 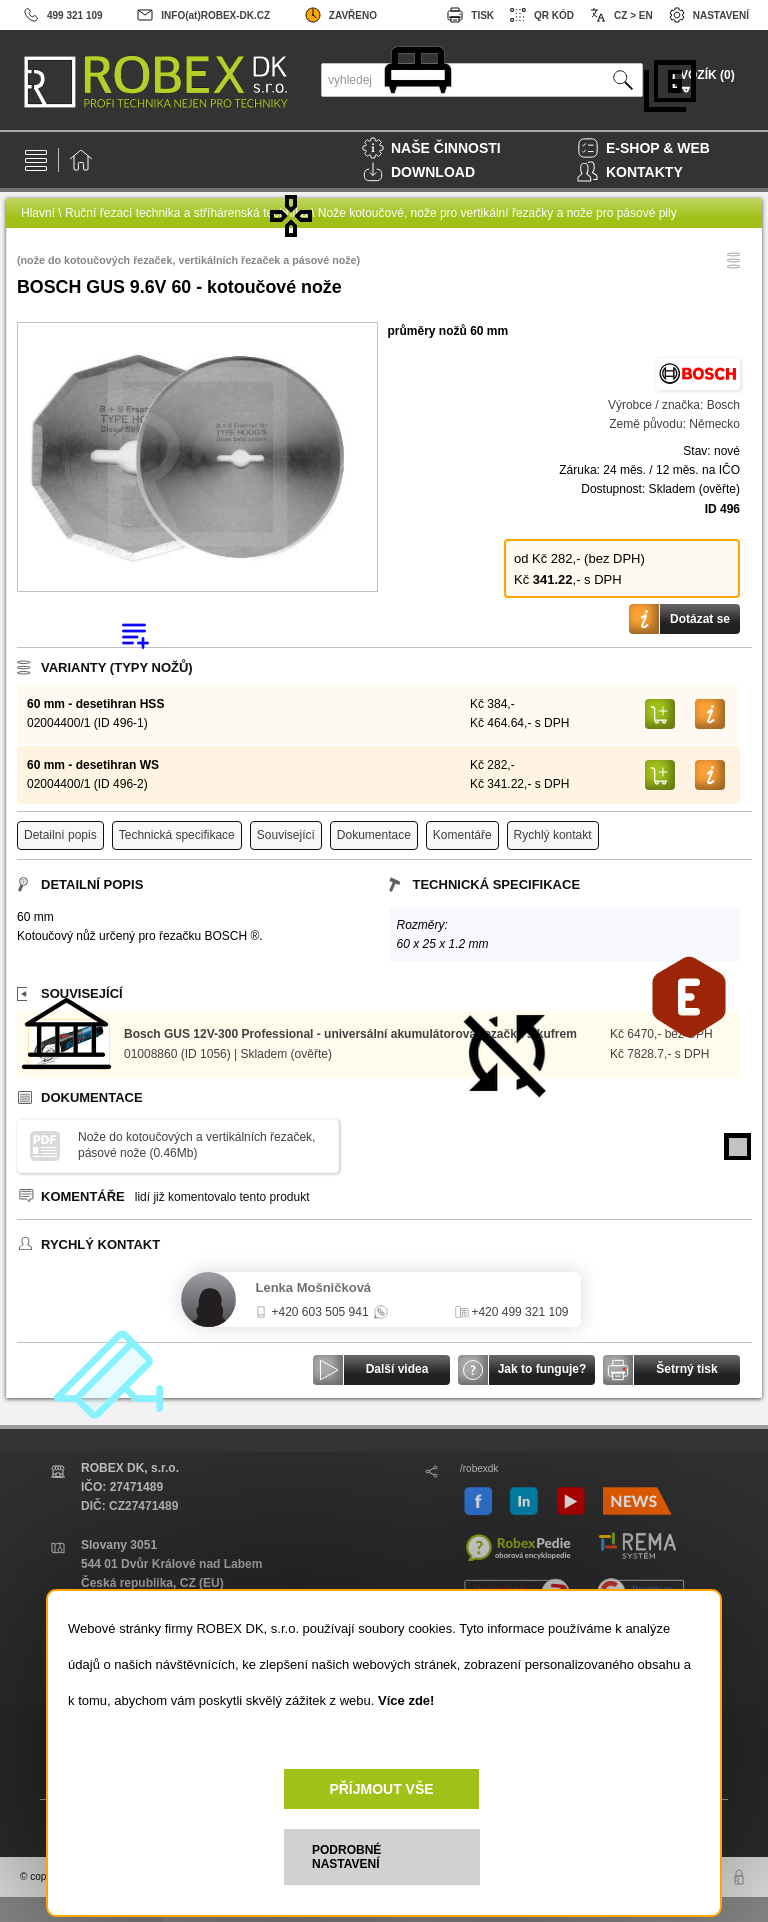 What do you see at coordinates (507, 1053) in the screenshot?
I see `sync is currently disabled` at bounding box center [507, 1053].